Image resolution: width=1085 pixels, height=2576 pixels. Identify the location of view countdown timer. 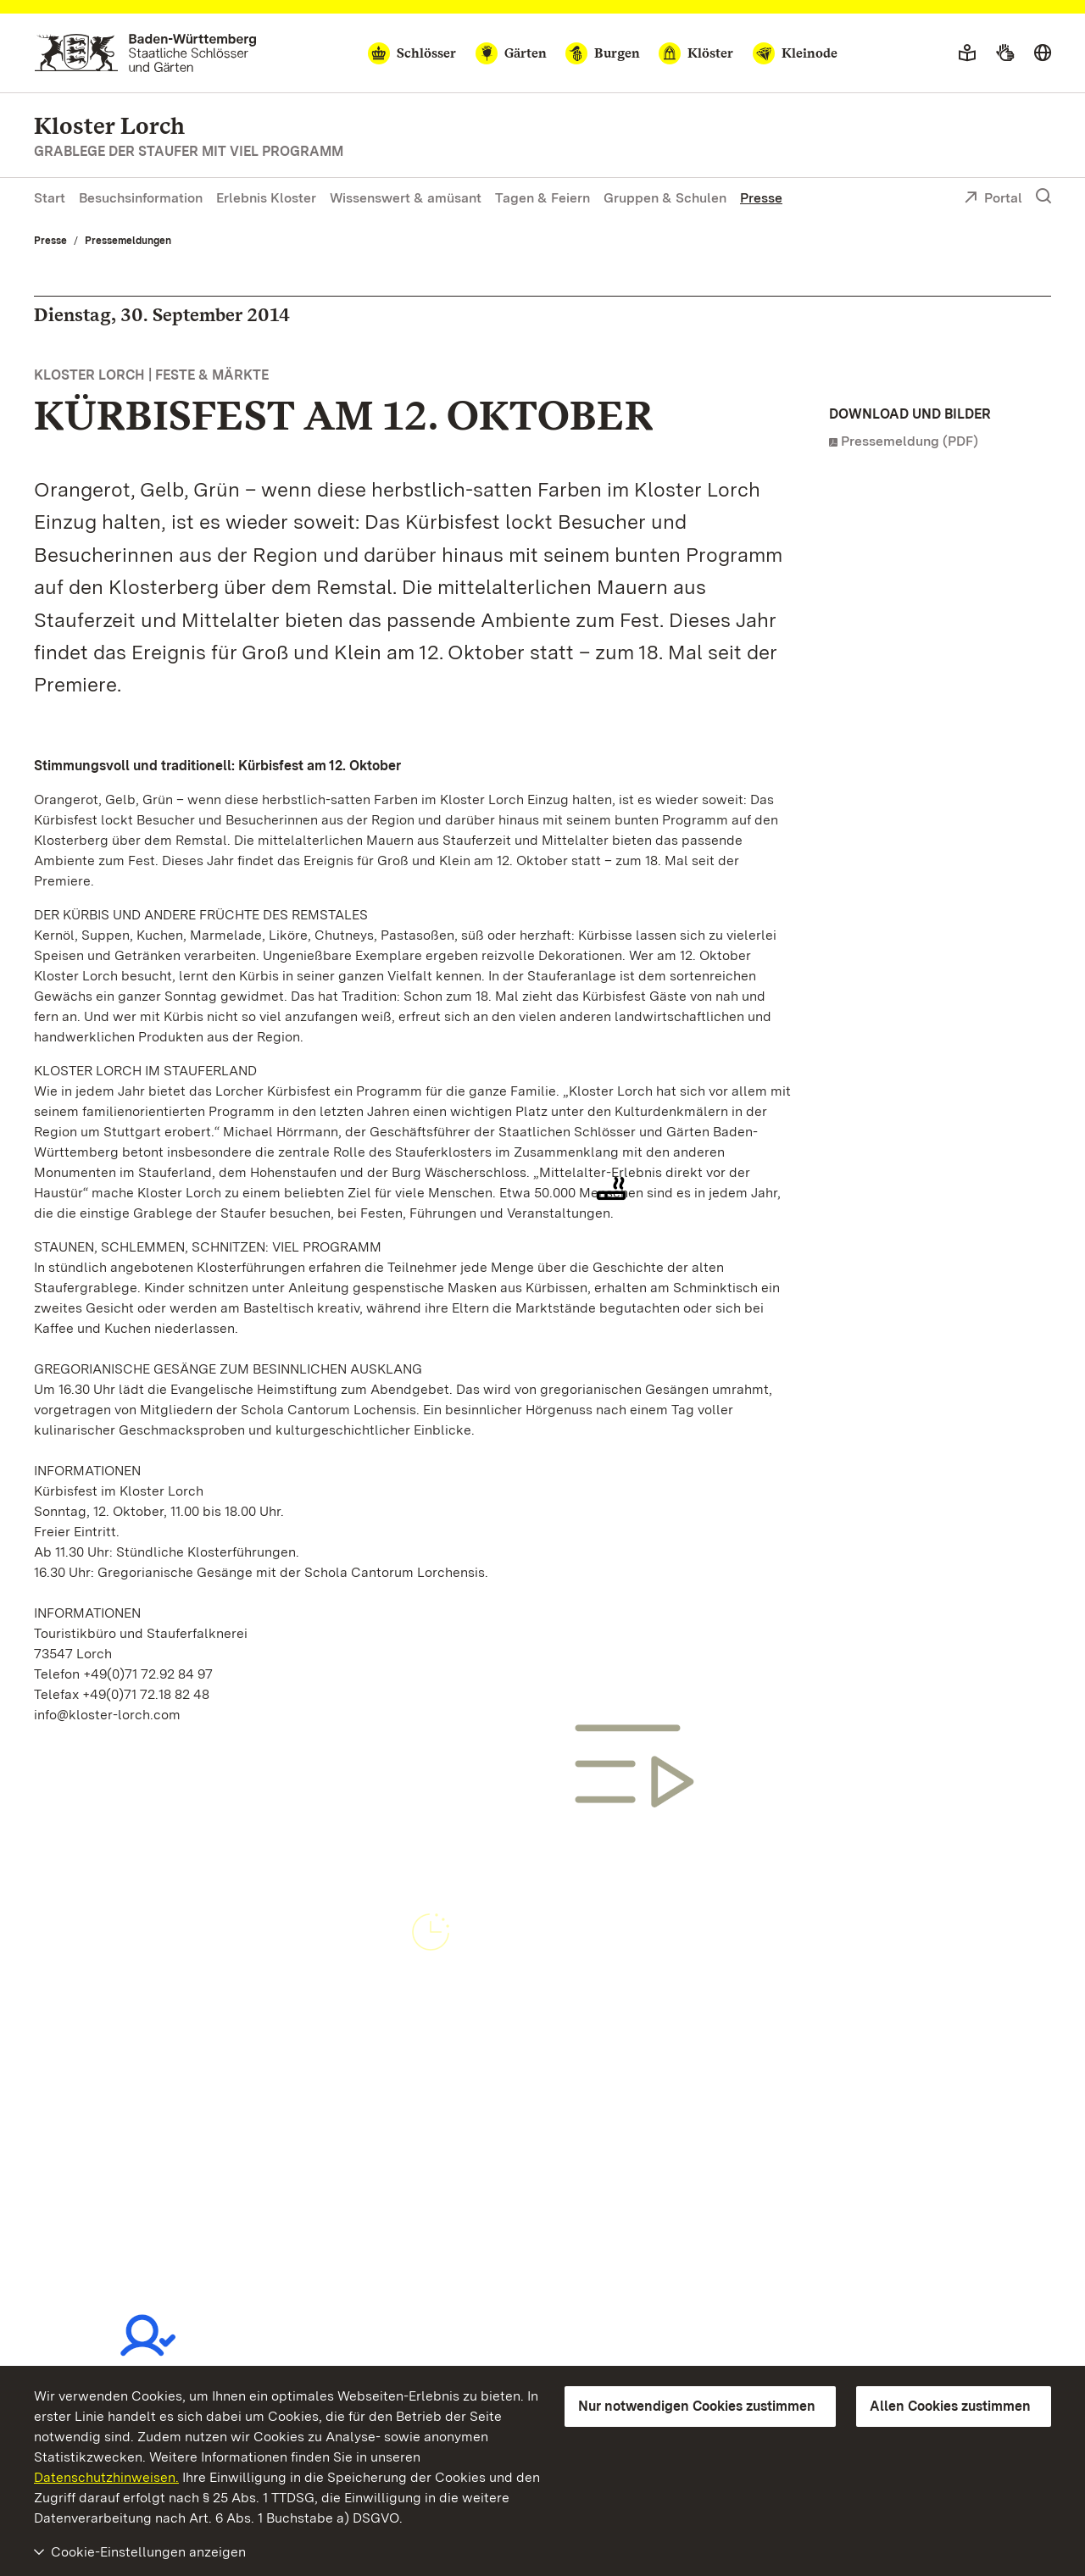
(431, 1932).